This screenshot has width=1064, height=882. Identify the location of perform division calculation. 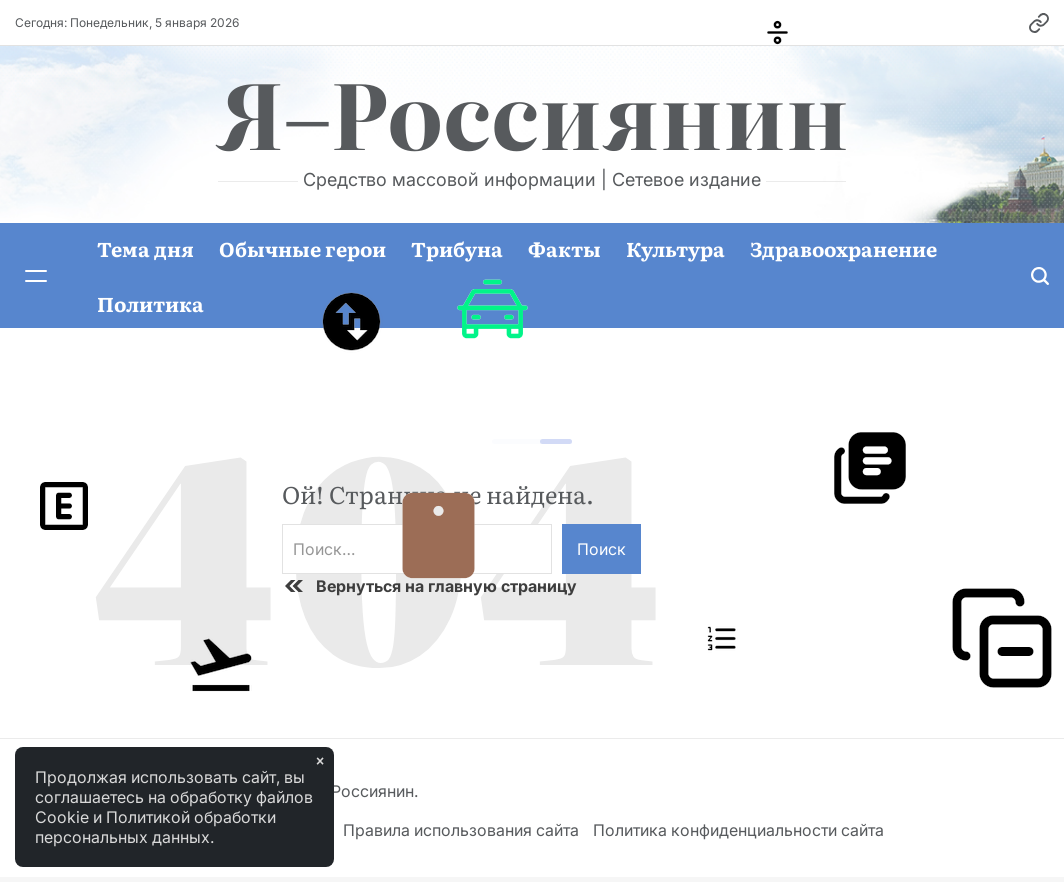
(777, 32).